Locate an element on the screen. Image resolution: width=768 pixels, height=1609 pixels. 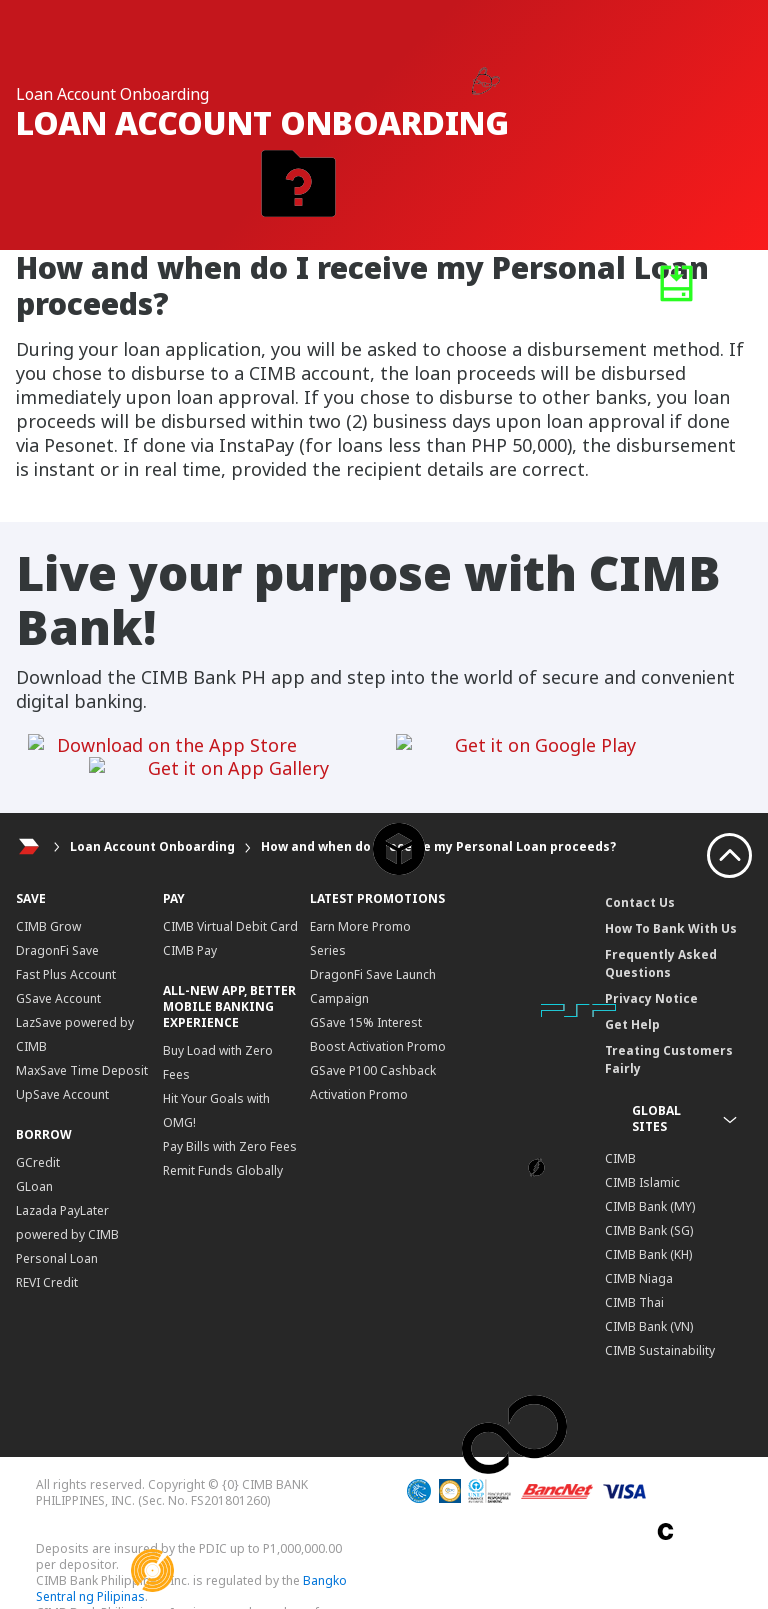
install an app or software is located at coordinates (676, 283).